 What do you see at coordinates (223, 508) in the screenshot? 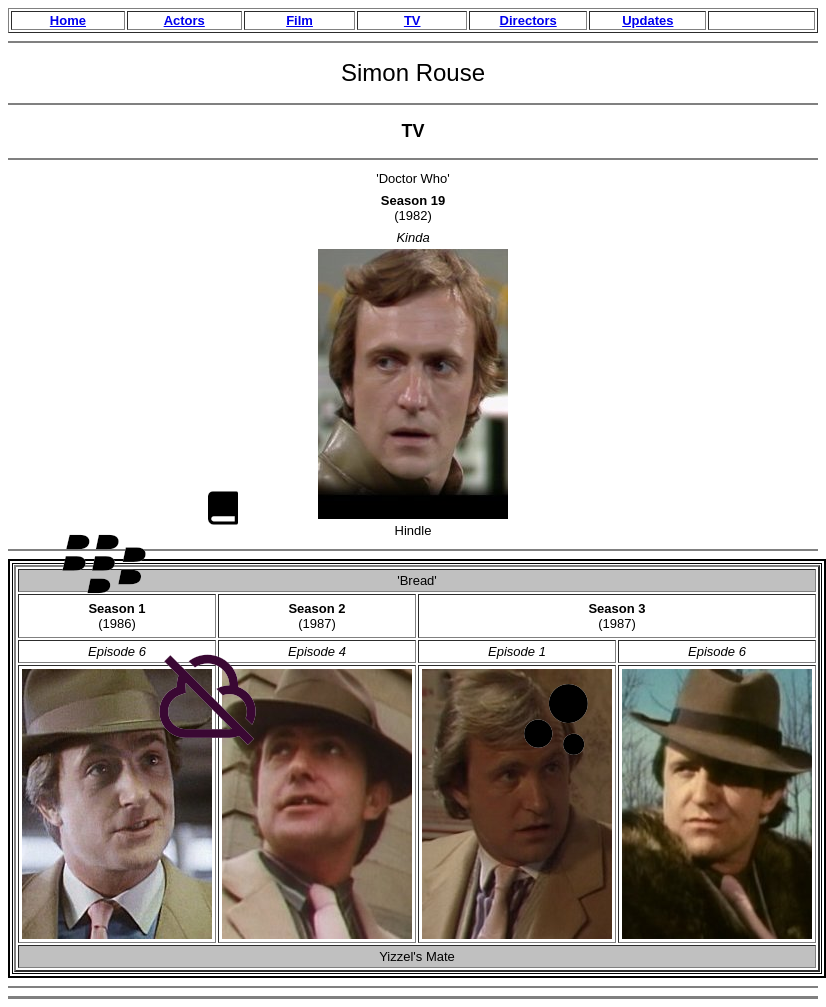
I see `open a book or reading app` at bounding box center [223, 508].